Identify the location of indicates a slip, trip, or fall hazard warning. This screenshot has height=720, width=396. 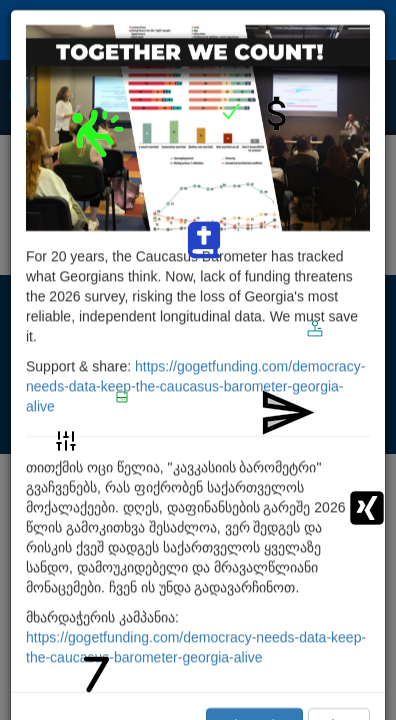
(97, 133).